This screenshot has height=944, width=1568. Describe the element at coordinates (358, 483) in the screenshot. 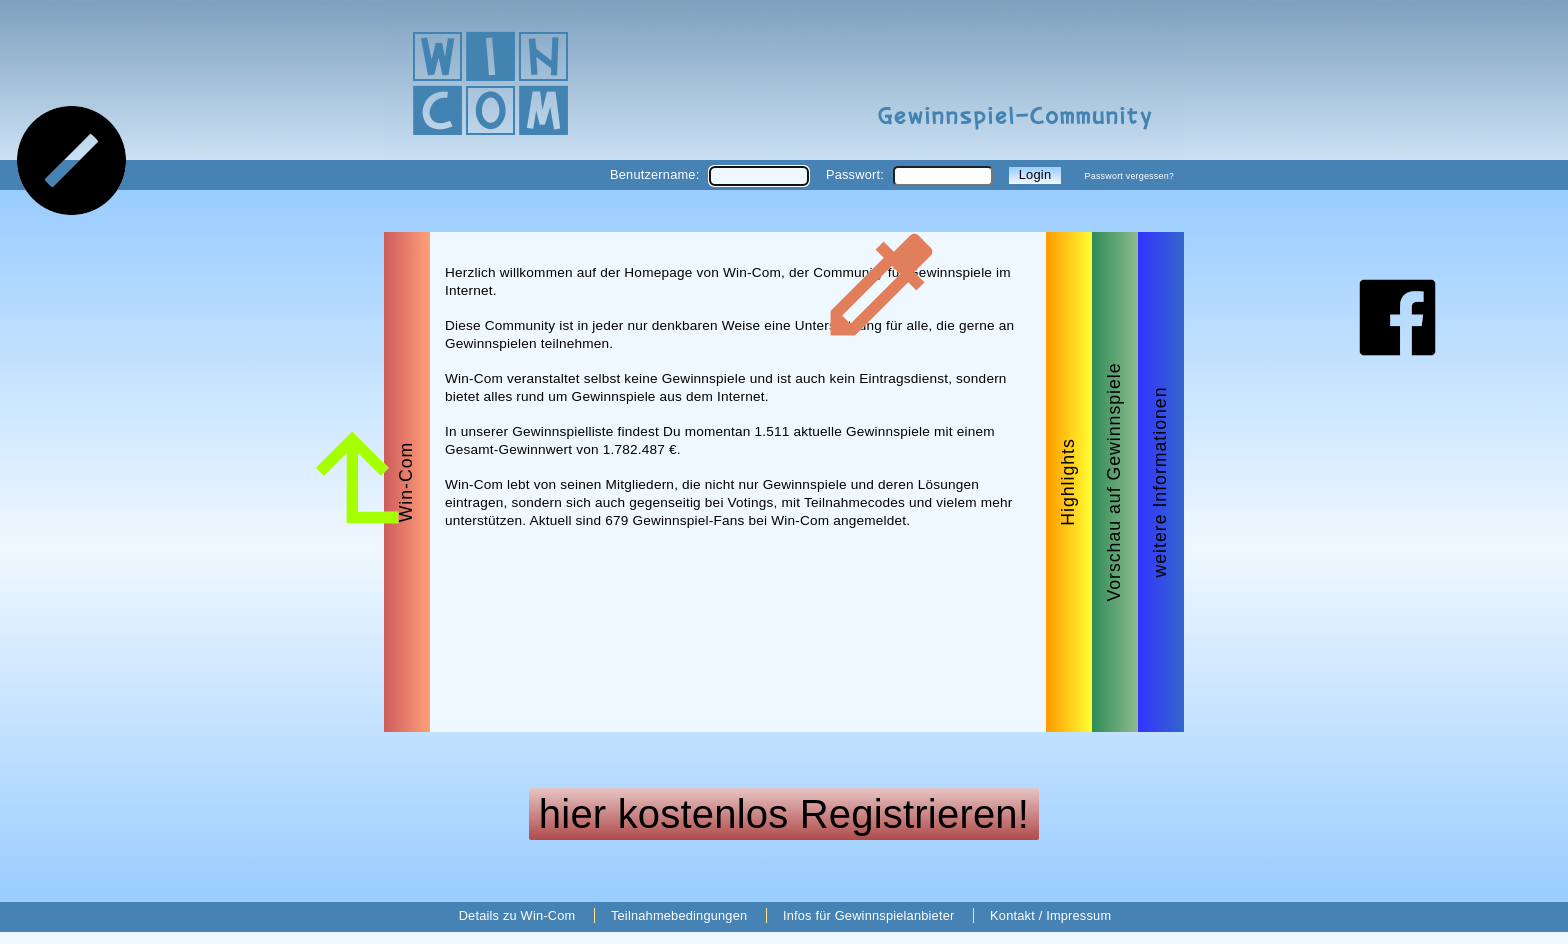

I see `navigate back and up one level` at that location.